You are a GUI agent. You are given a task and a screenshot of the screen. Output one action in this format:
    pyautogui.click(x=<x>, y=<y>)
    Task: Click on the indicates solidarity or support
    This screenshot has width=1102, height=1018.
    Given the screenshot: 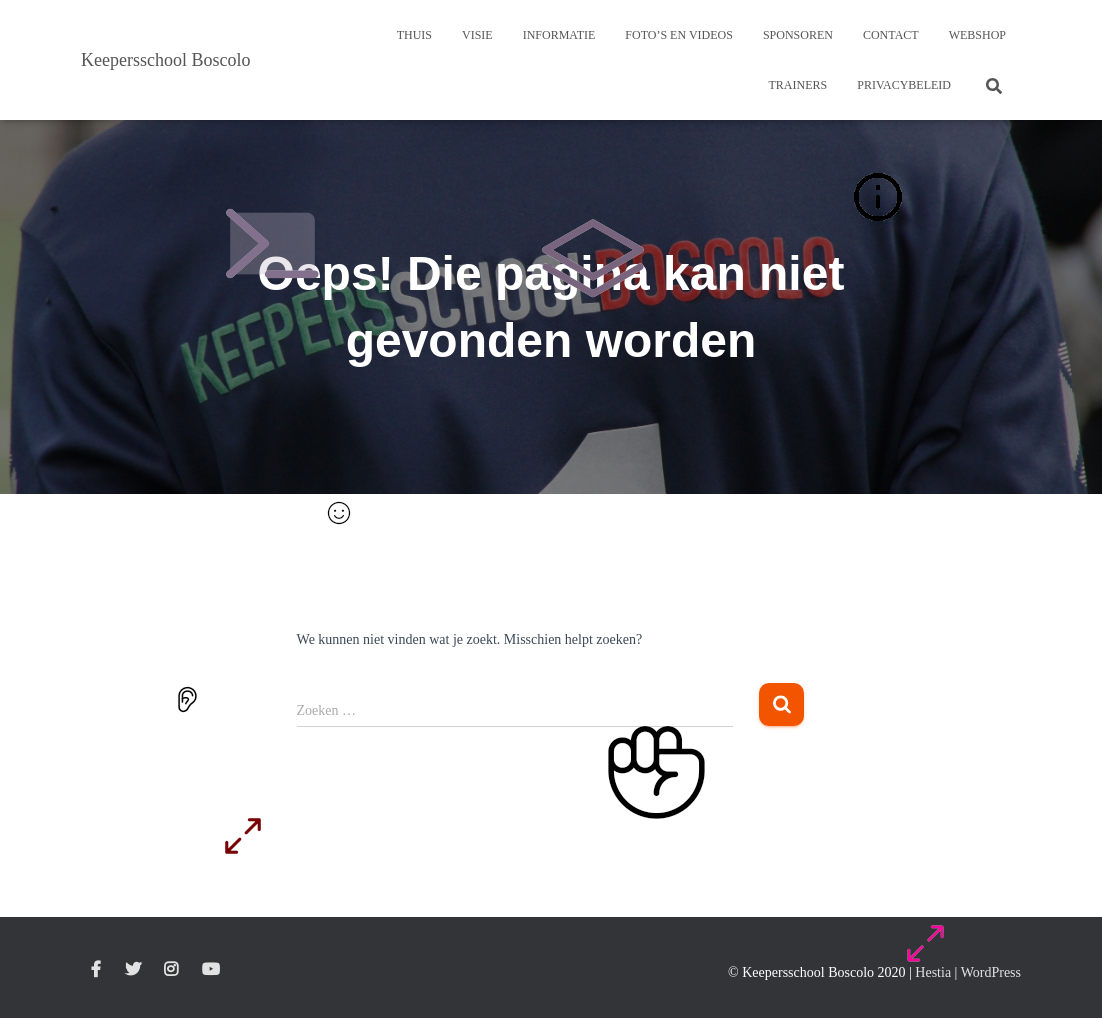 What is the action you would take?
    pyautogui.click(x=656, y=770)
    